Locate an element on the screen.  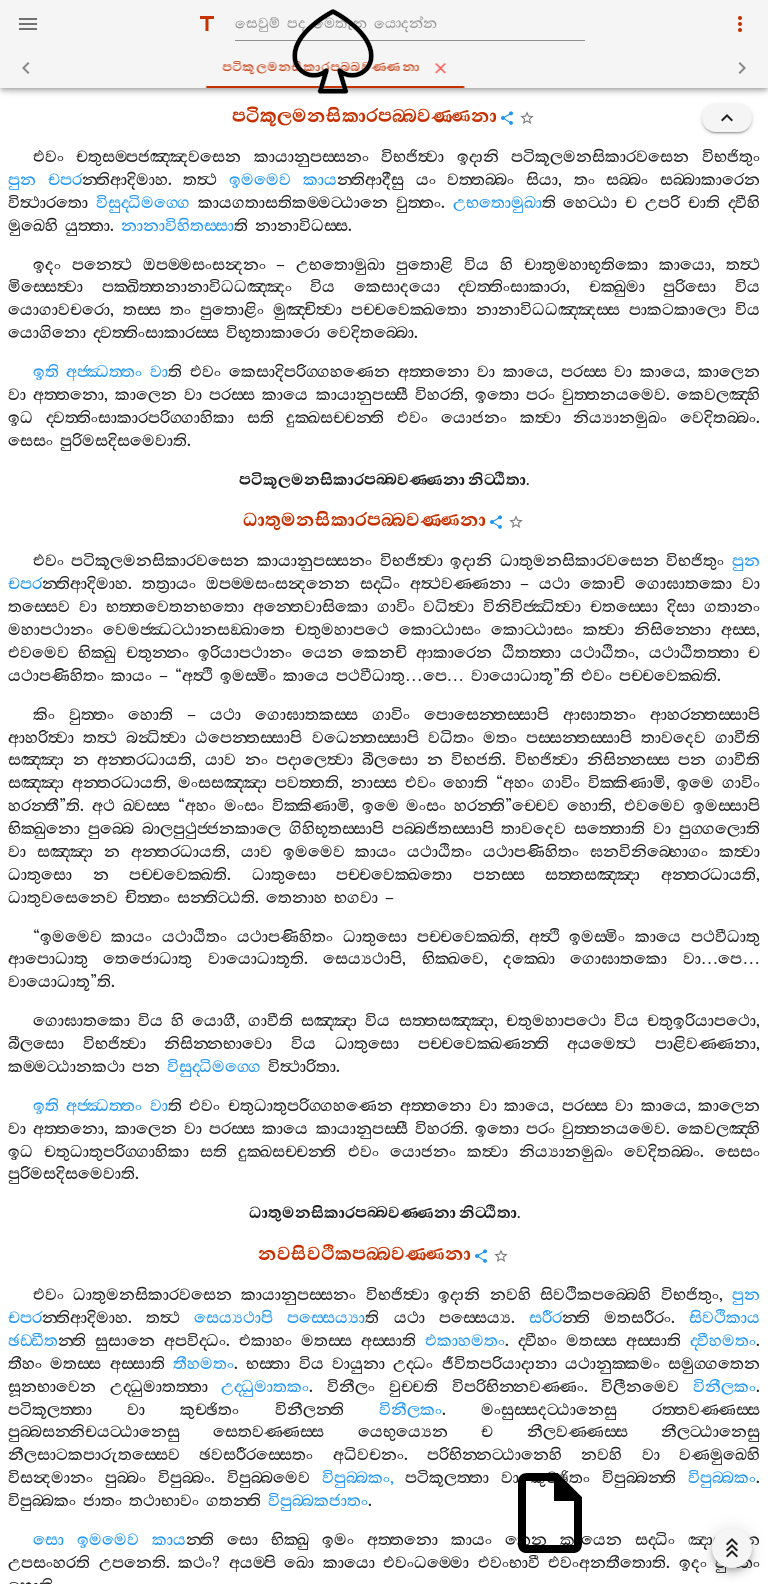
spade suit symbol for card games is located at coordinates (333, 53).